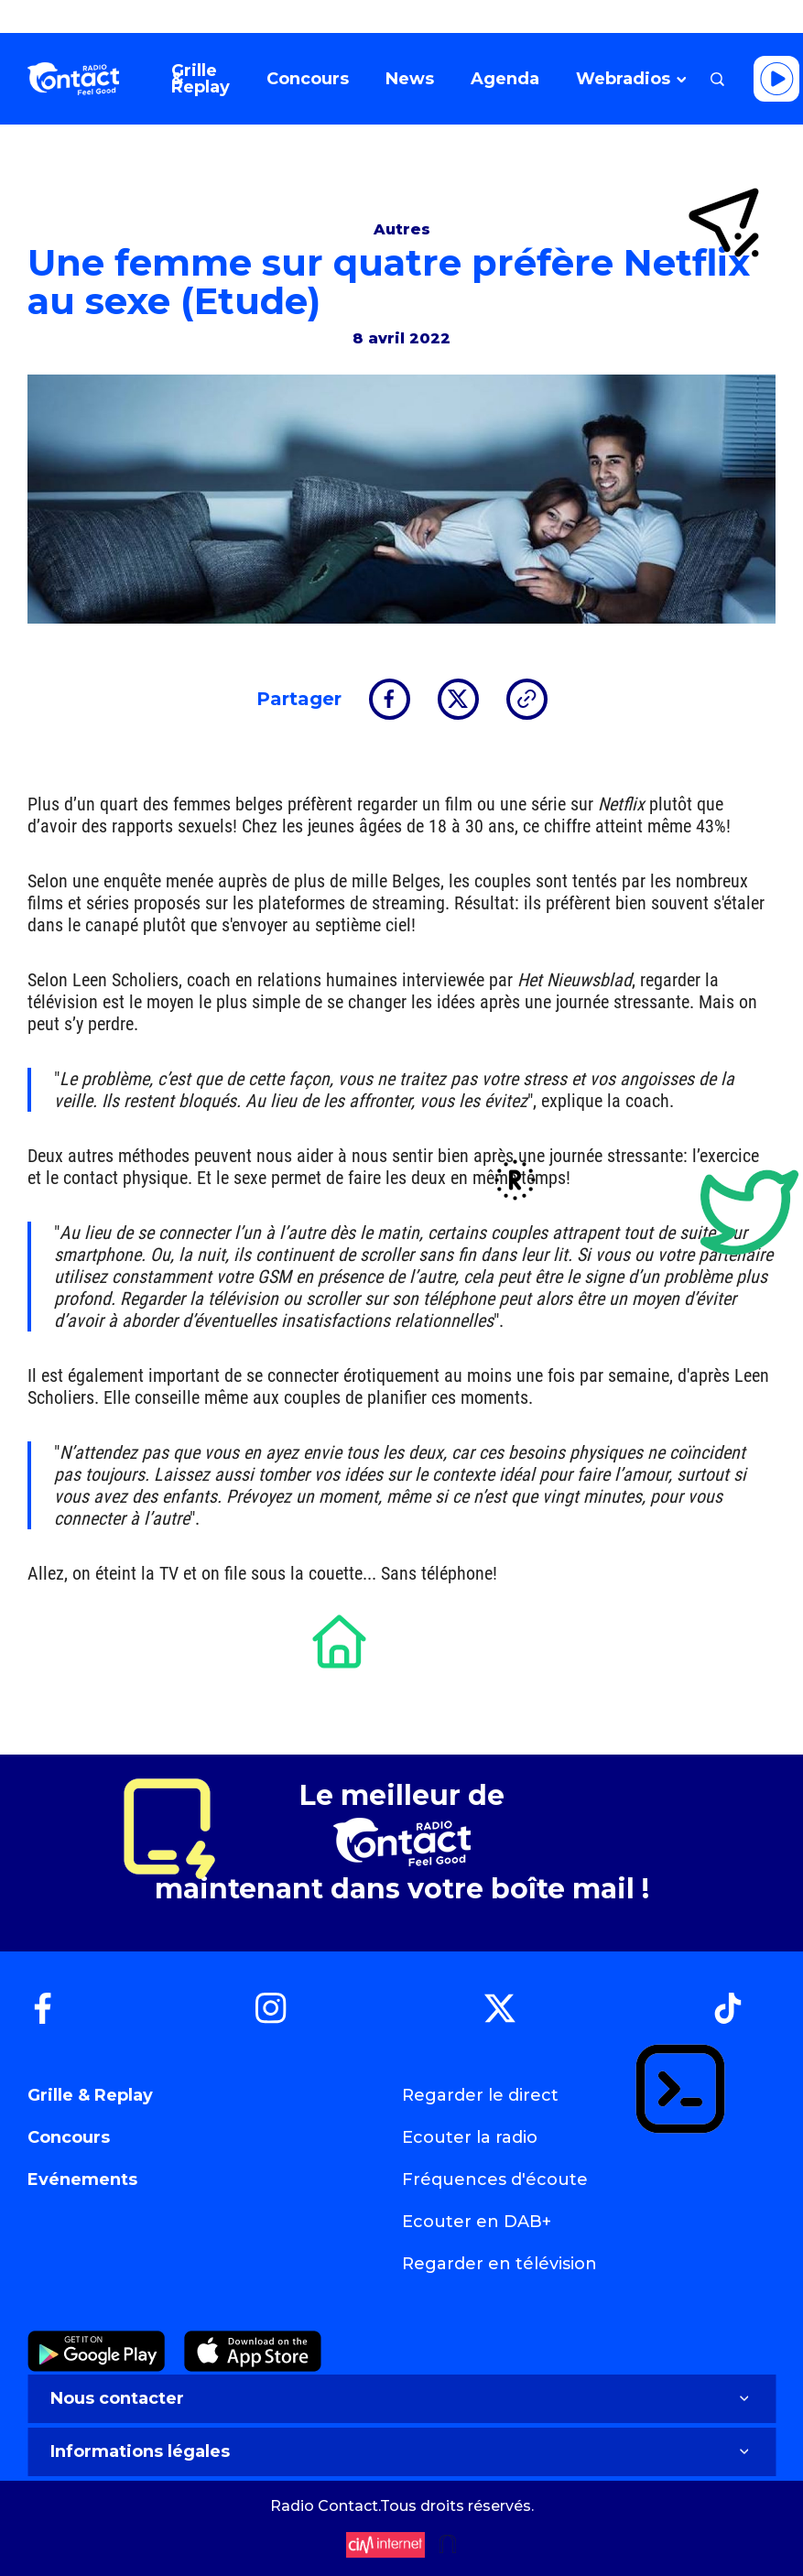  Describe the element at coordinates (339, 1641) in the screenshot. I see `navigate to the home screen` at that location.